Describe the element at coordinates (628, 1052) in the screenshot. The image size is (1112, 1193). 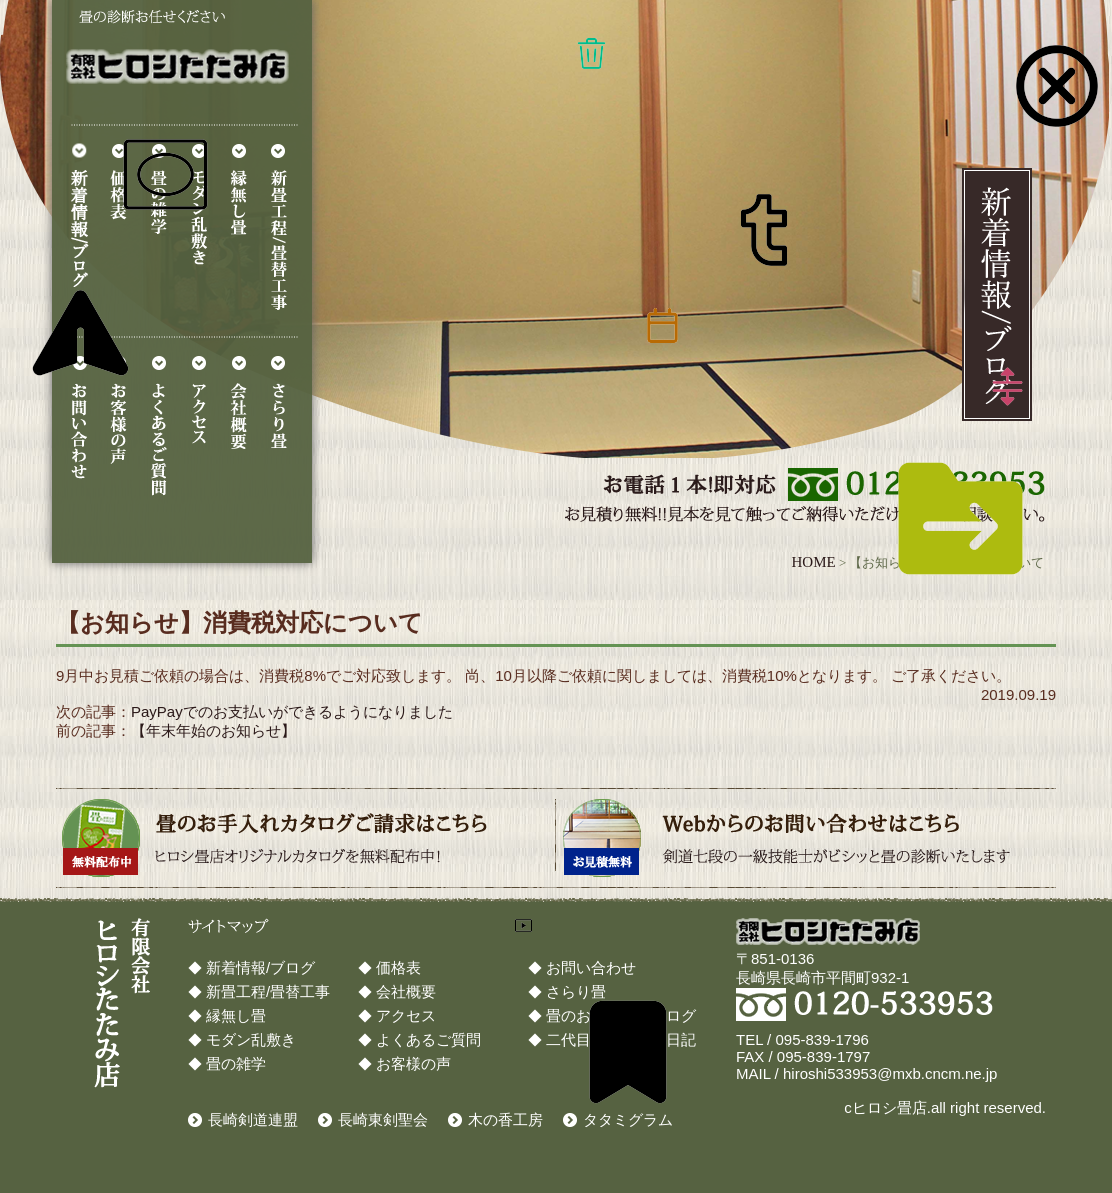
I see `save this item for later` at that location.